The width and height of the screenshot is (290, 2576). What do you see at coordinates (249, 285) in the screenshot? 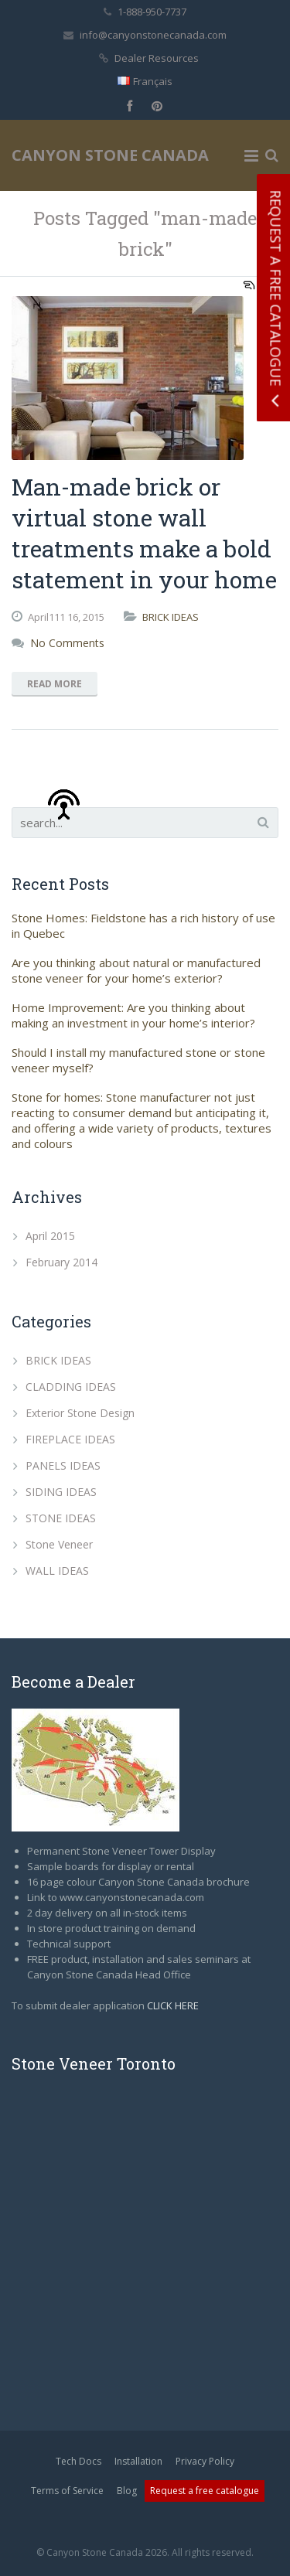
I see `lizard gesture in rock-paper-scissors-lizard-spock game` at bounding box center [249, 285].